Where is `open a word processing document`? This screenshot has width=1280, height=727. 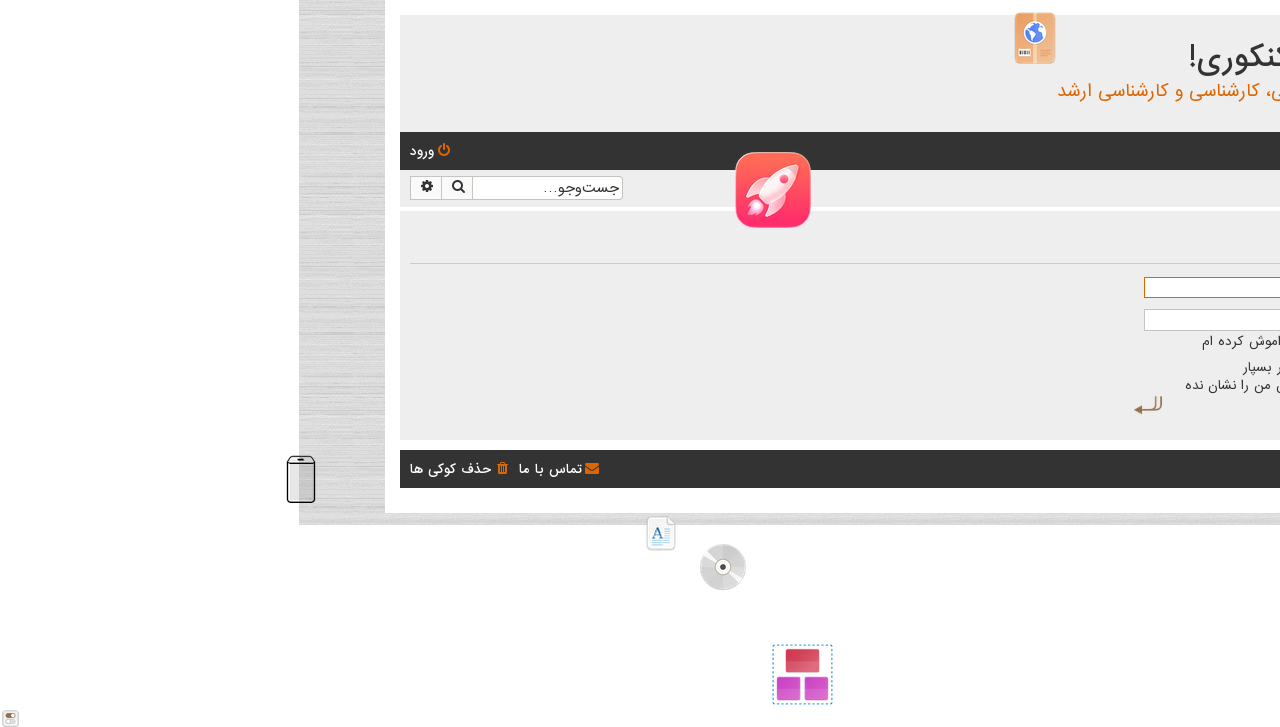 open a word processing document is located at coordinates (661, 533).